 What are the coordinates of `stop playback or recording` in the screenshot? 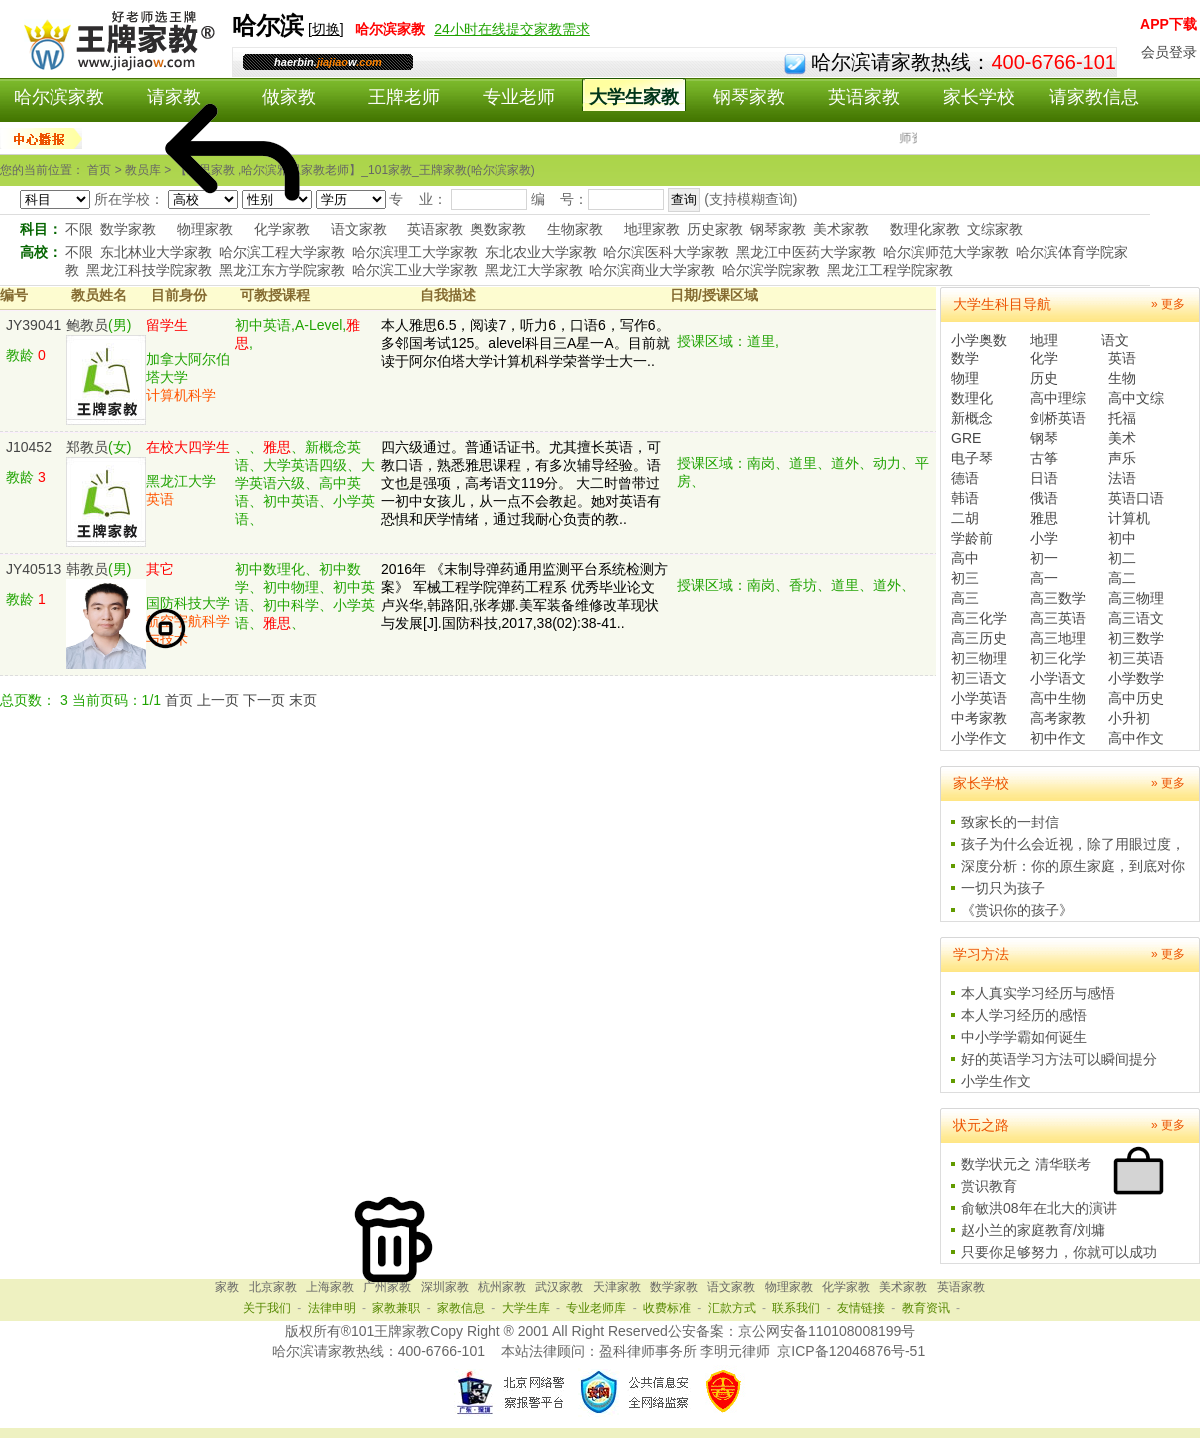 It's located at (165, 628).